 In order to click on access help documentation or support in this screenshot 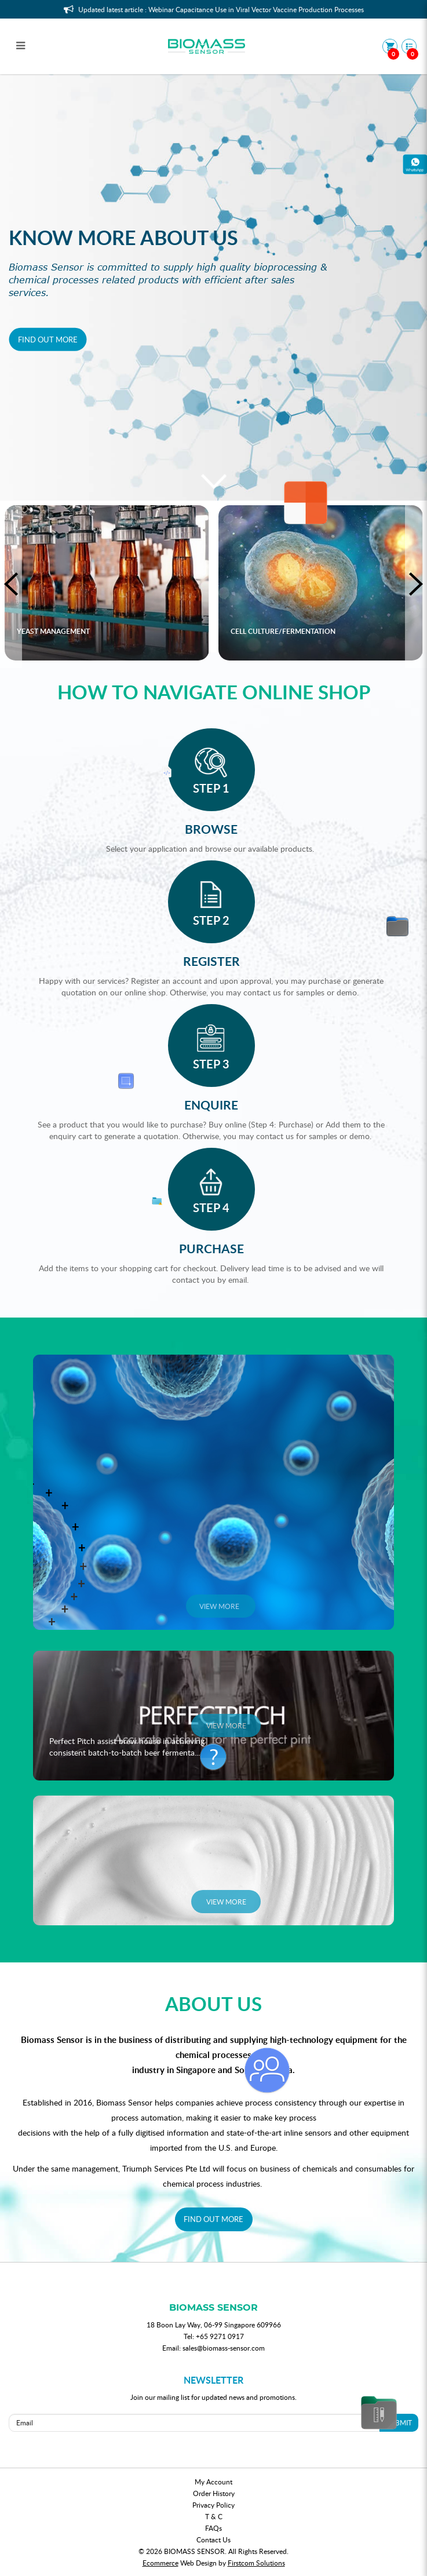, I will do `click(213, 1757)`.